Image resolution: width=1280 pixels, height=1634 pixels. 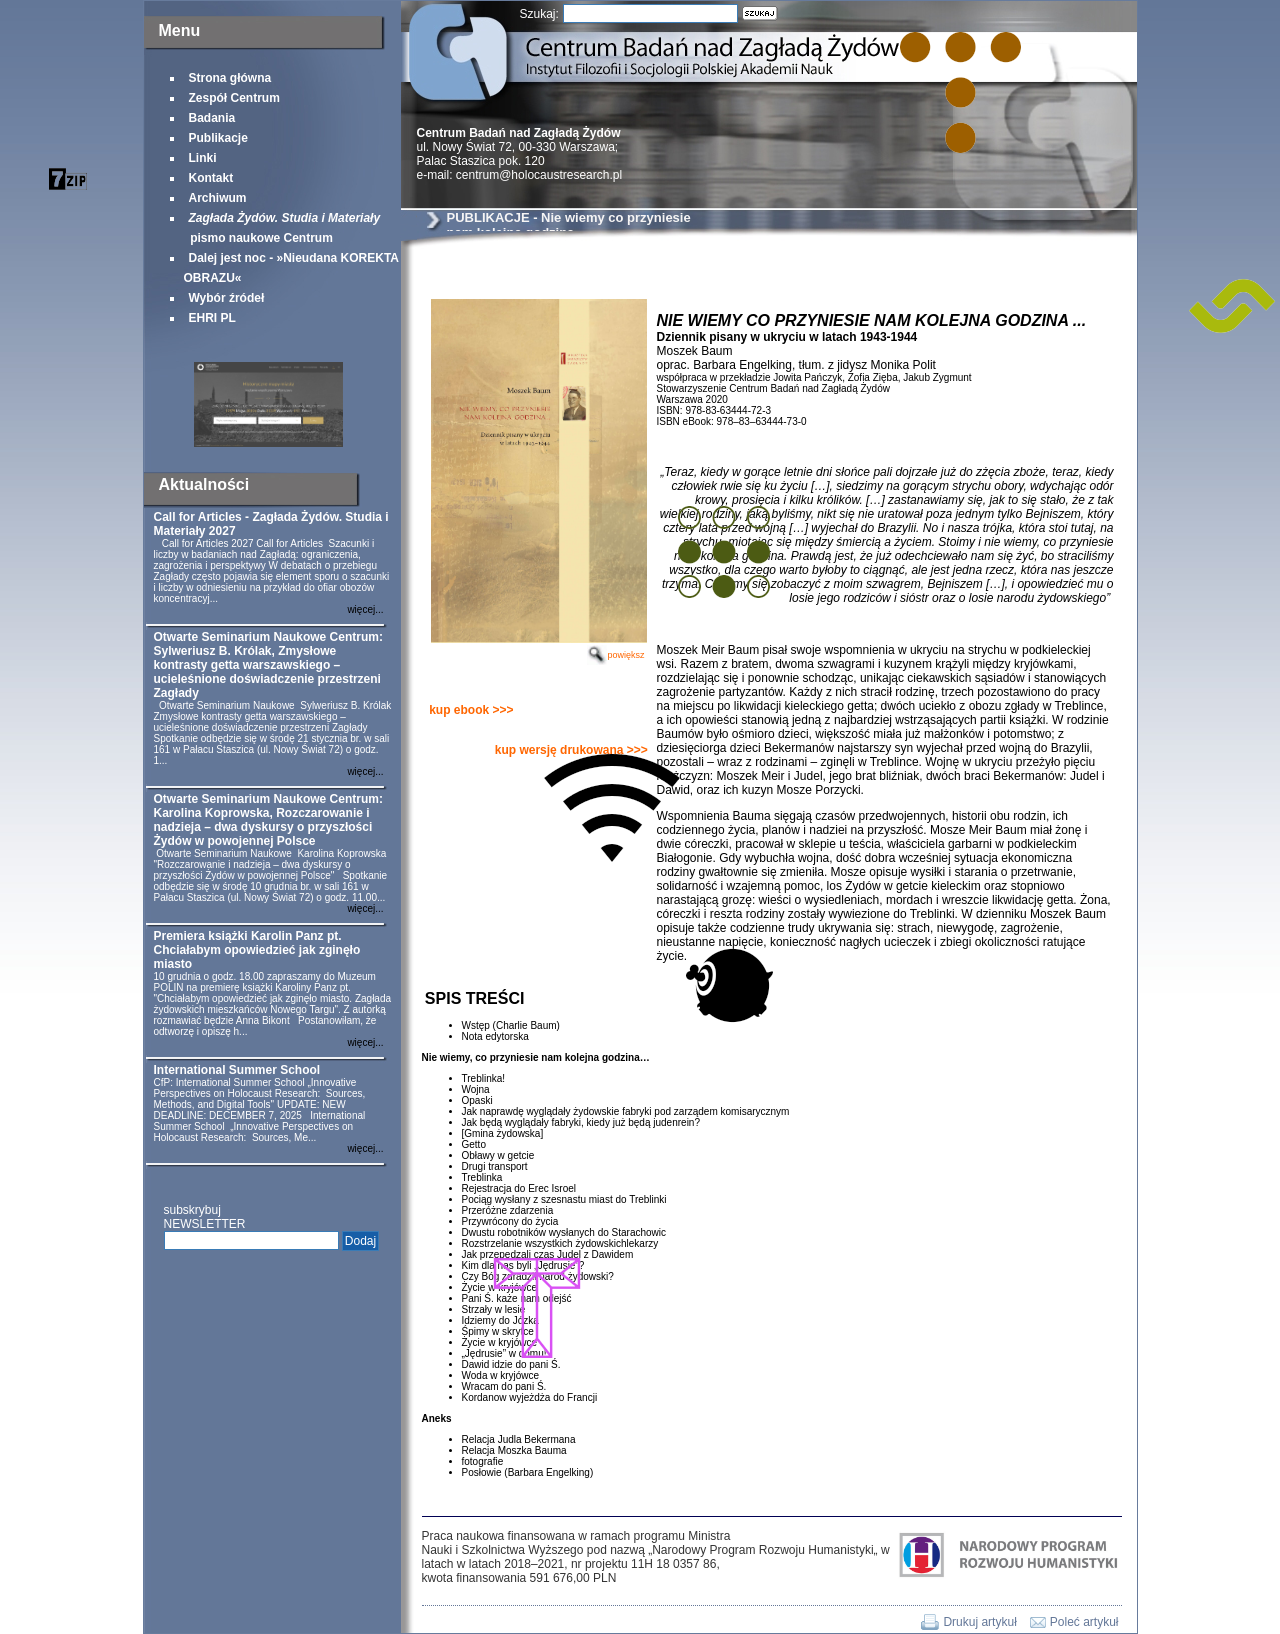 What do you see at coordinates (68, 179) in the screenshot?
I see `7-Zip file compression software logo` at bounding box center [68, 179].